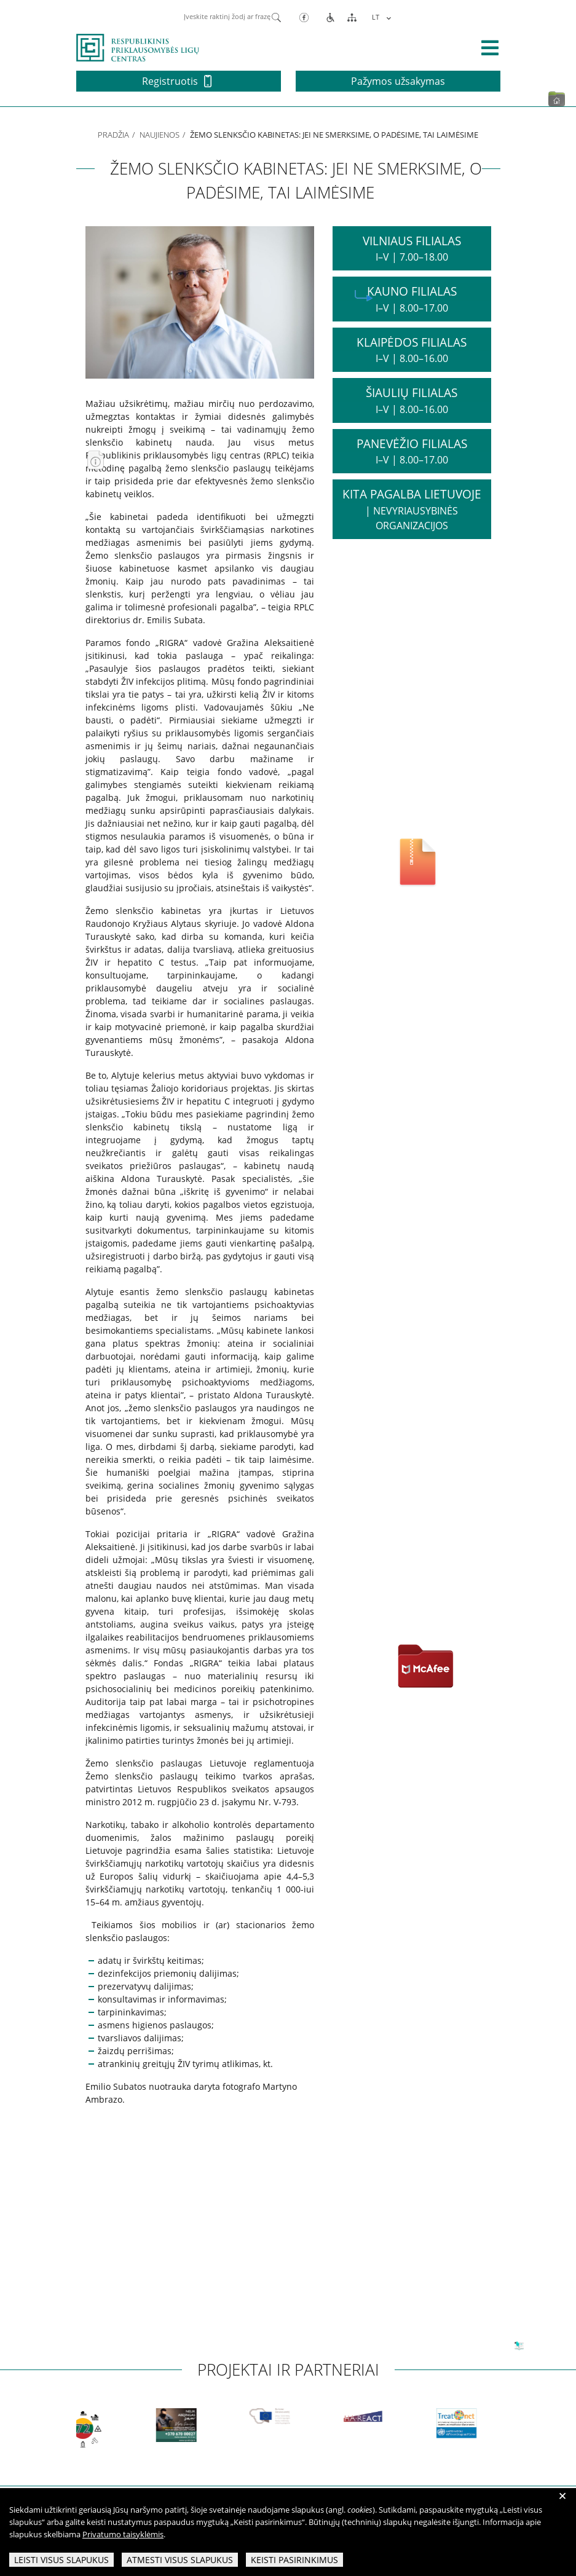  Describe the element at coordinates (364, 294) in the screenshot. I see `forward an email to another recipient` at that location.